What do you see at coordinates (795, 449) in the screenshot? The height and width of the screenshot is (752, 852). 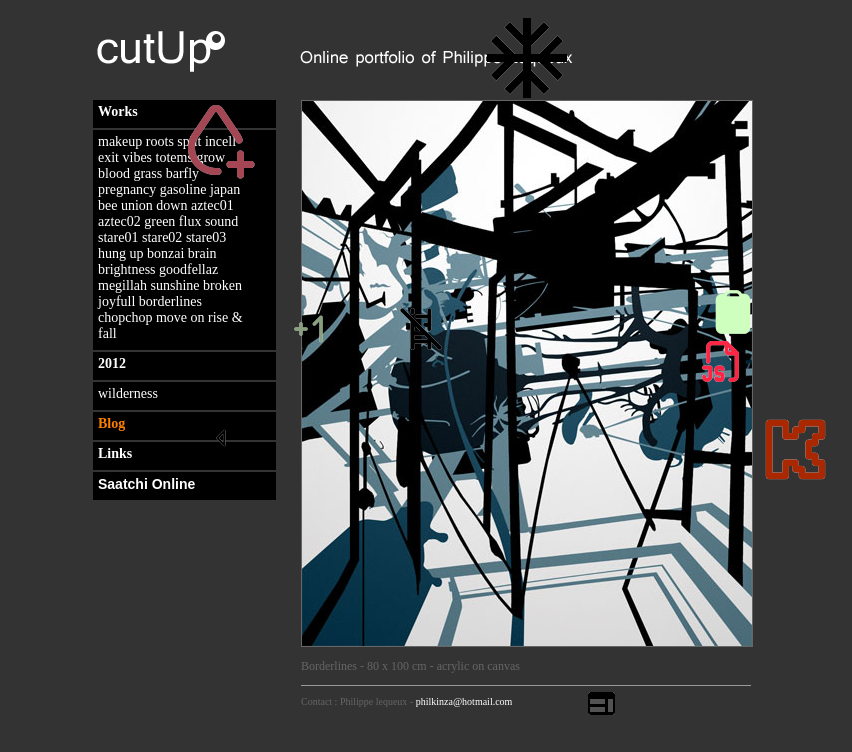 I see `visit kick streaming platform` at bounding box center [795, 449].